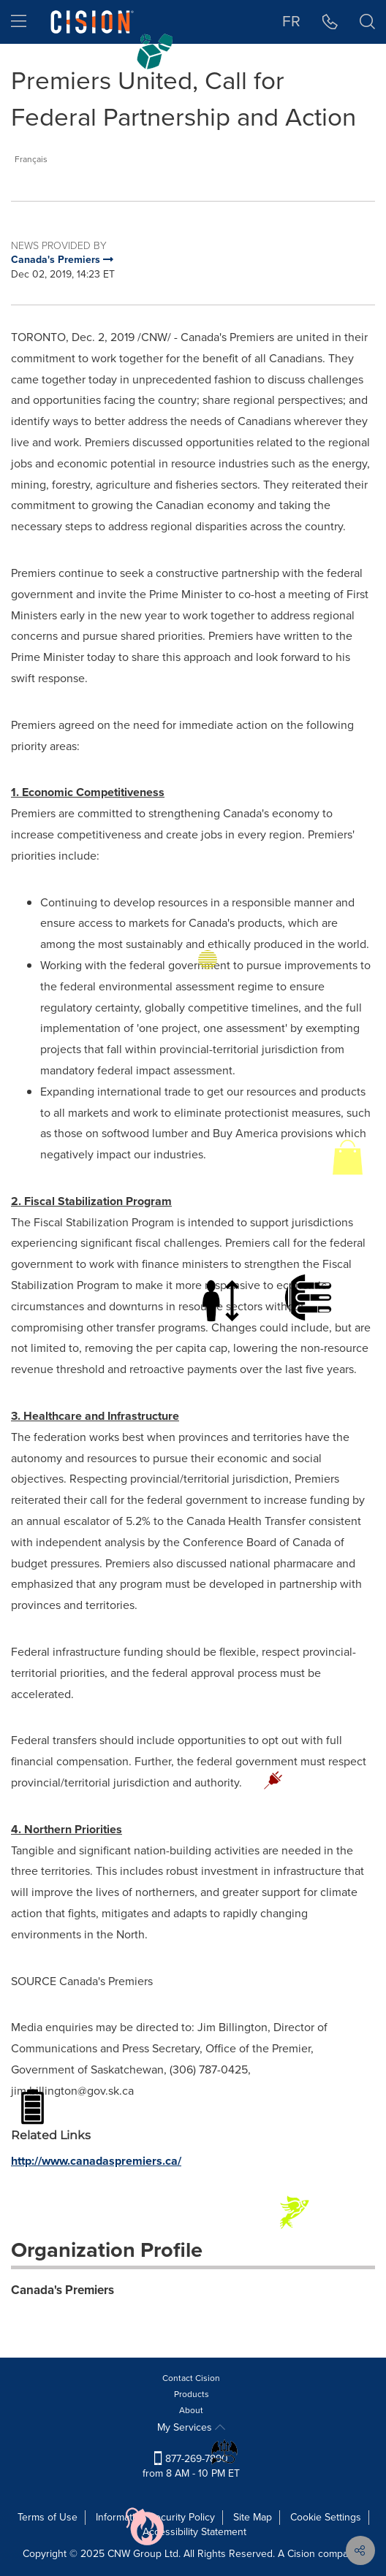 This screenshot has width=386, height=2576. What do you see at coordinates (154, 51) in the screenshot?
I see `roll dice or randomize outcome` at bounding box center [154, 51].